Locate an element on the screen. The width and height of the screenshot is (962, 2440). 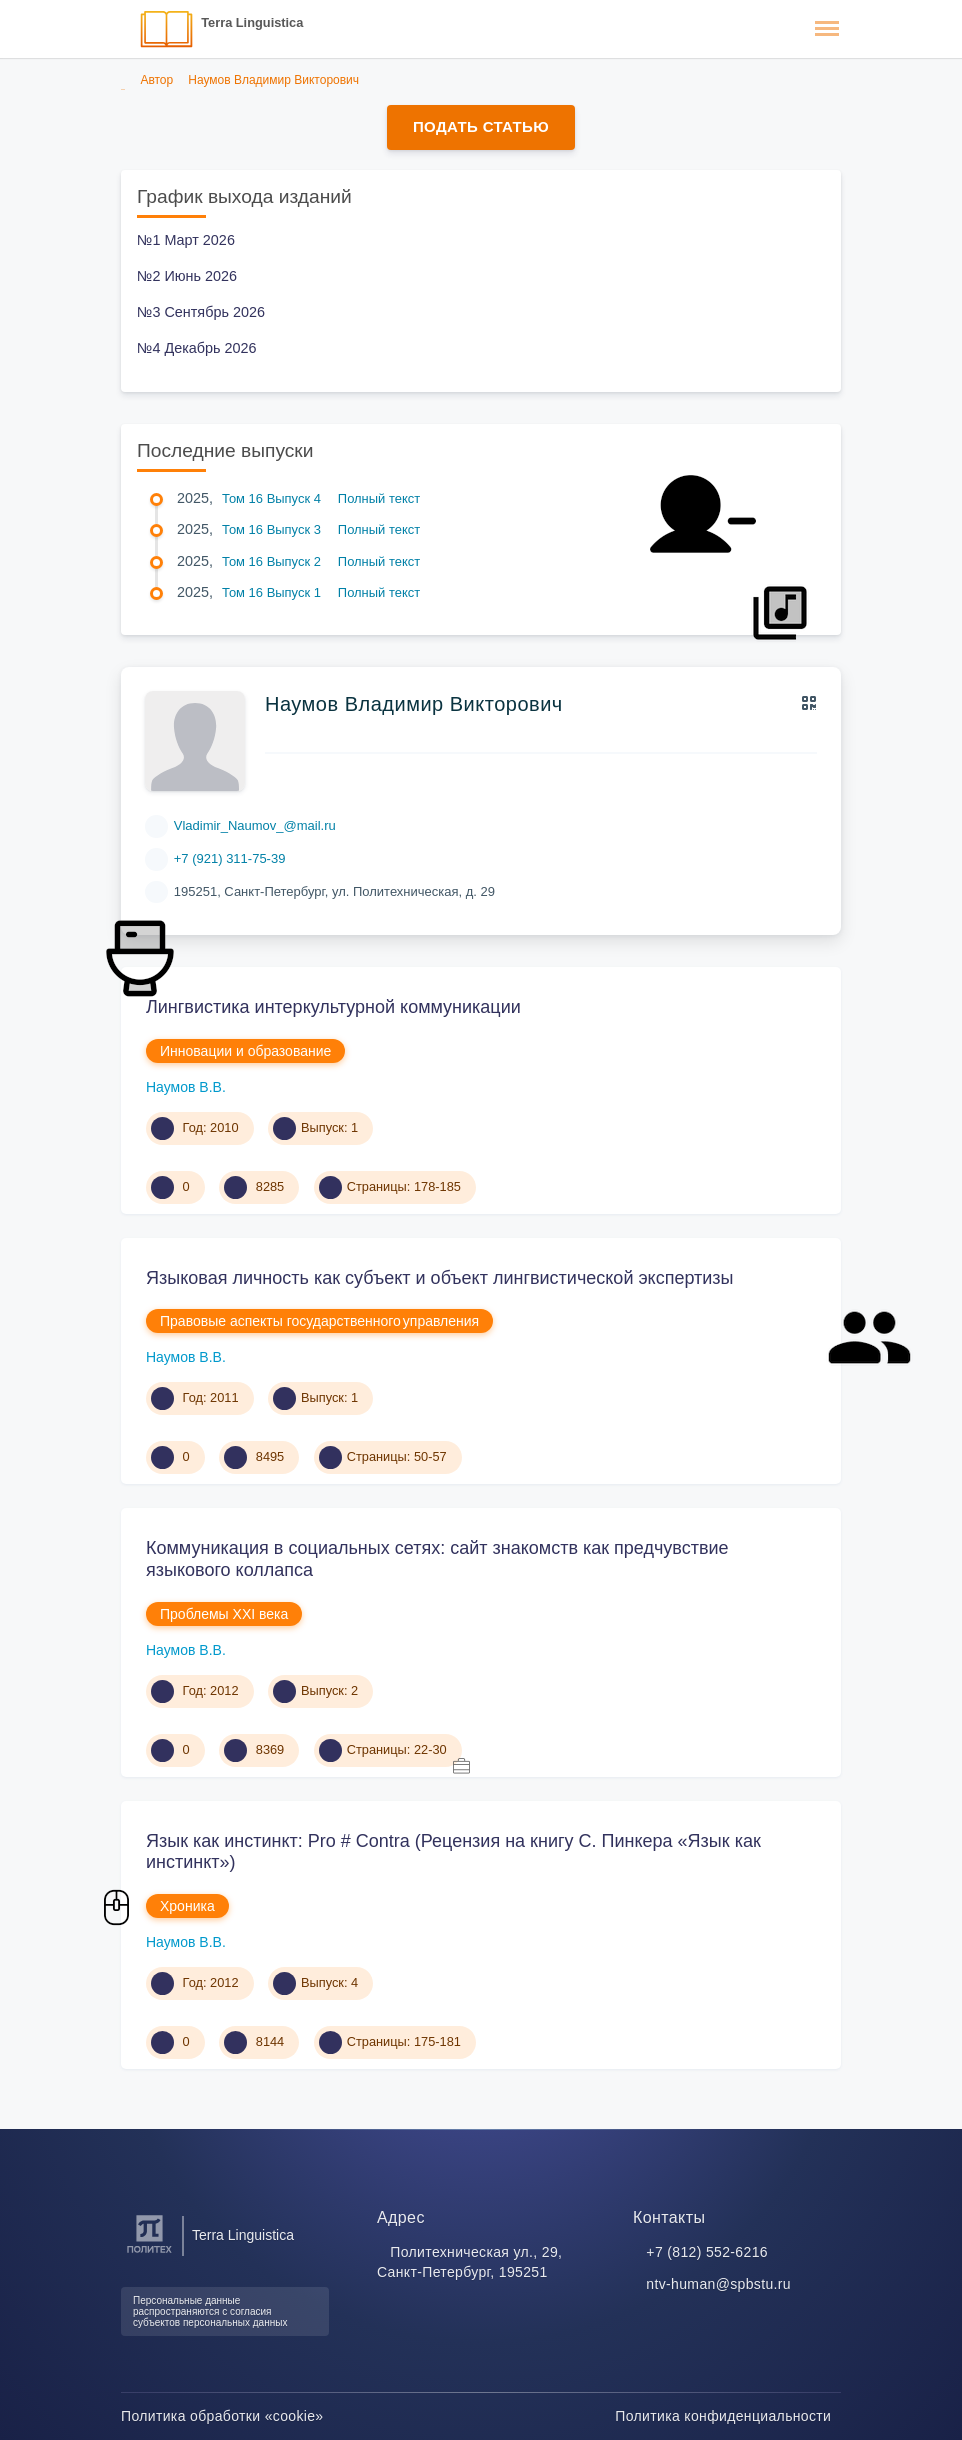
indicates restroom or bathroom location is located at coordinates (140, 957).